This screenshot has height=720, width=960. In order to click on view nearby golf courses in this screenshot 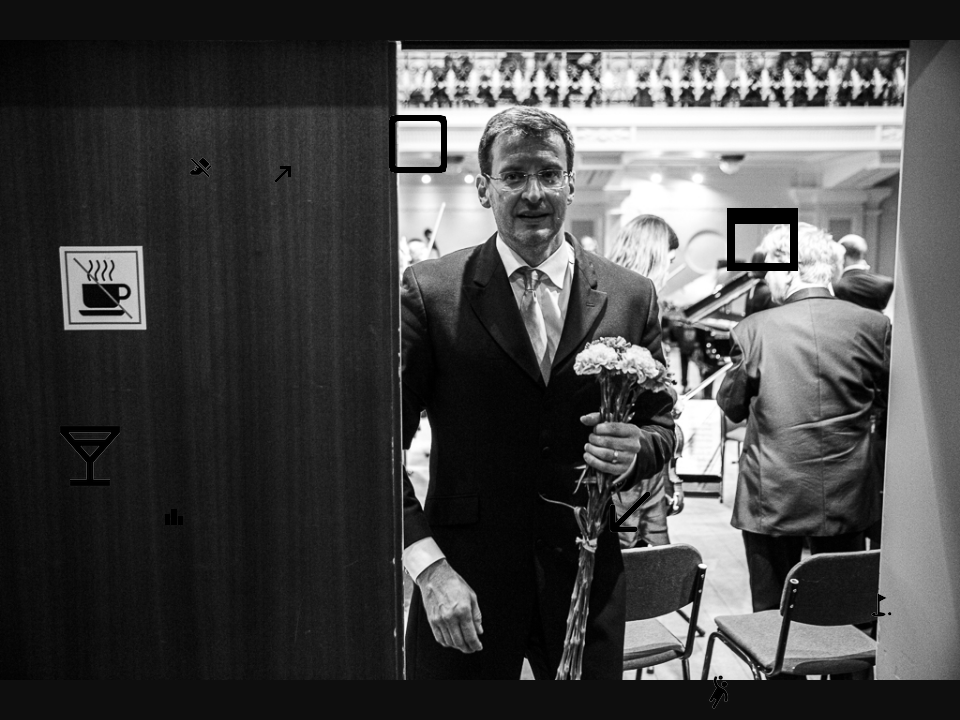, I will do `click(881, 605)`.